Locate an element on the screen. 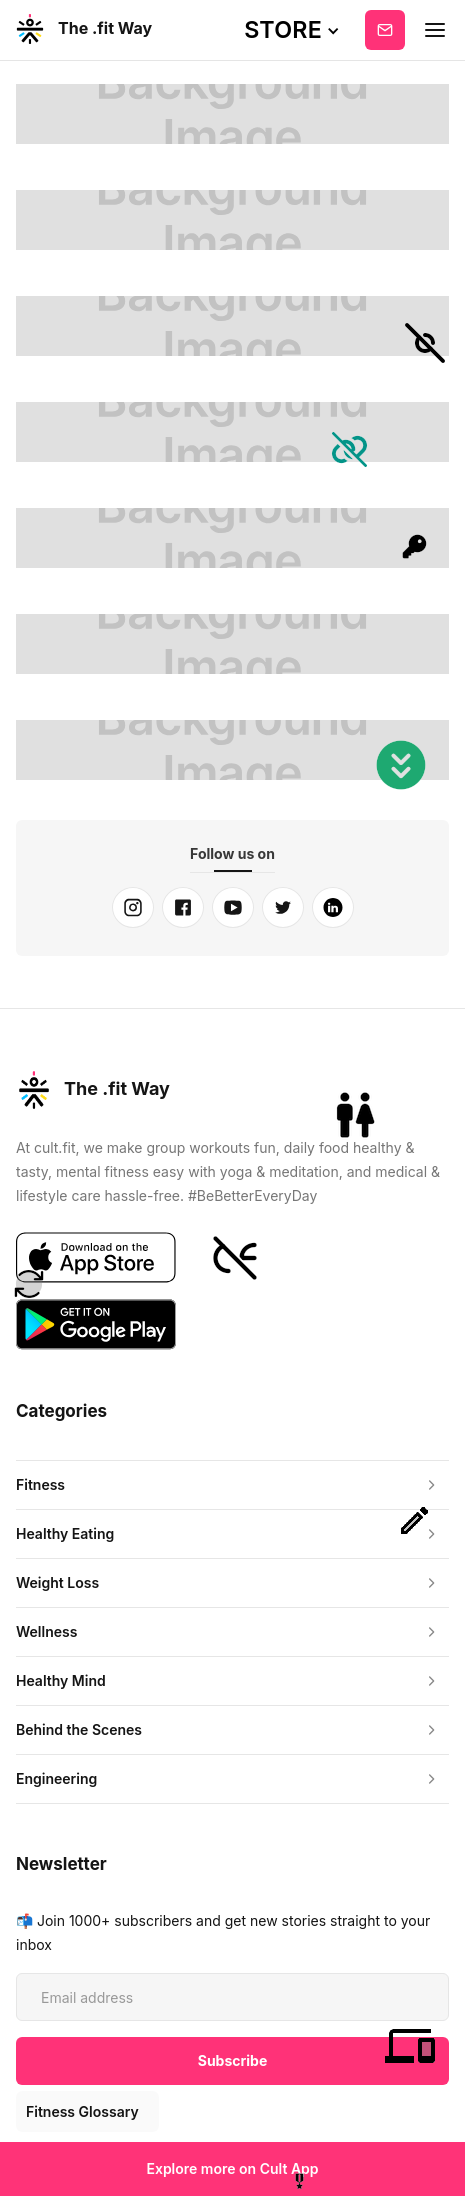  refresh or reload content is located at coordinates (29, 1284).